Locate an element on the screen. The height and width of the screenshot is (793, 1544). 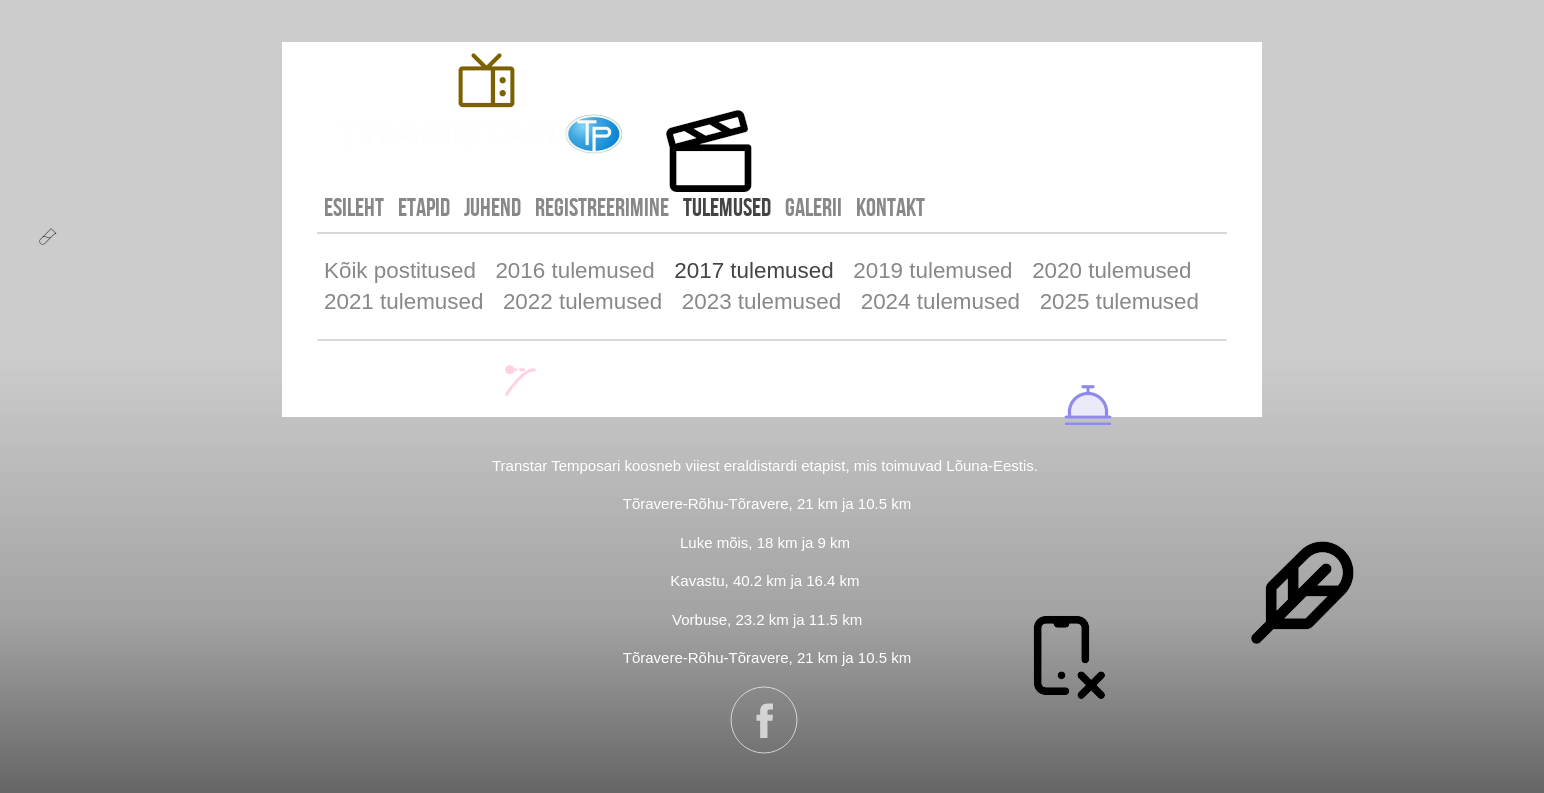
access TV or video streaming content is located at coordinates (486, 83).